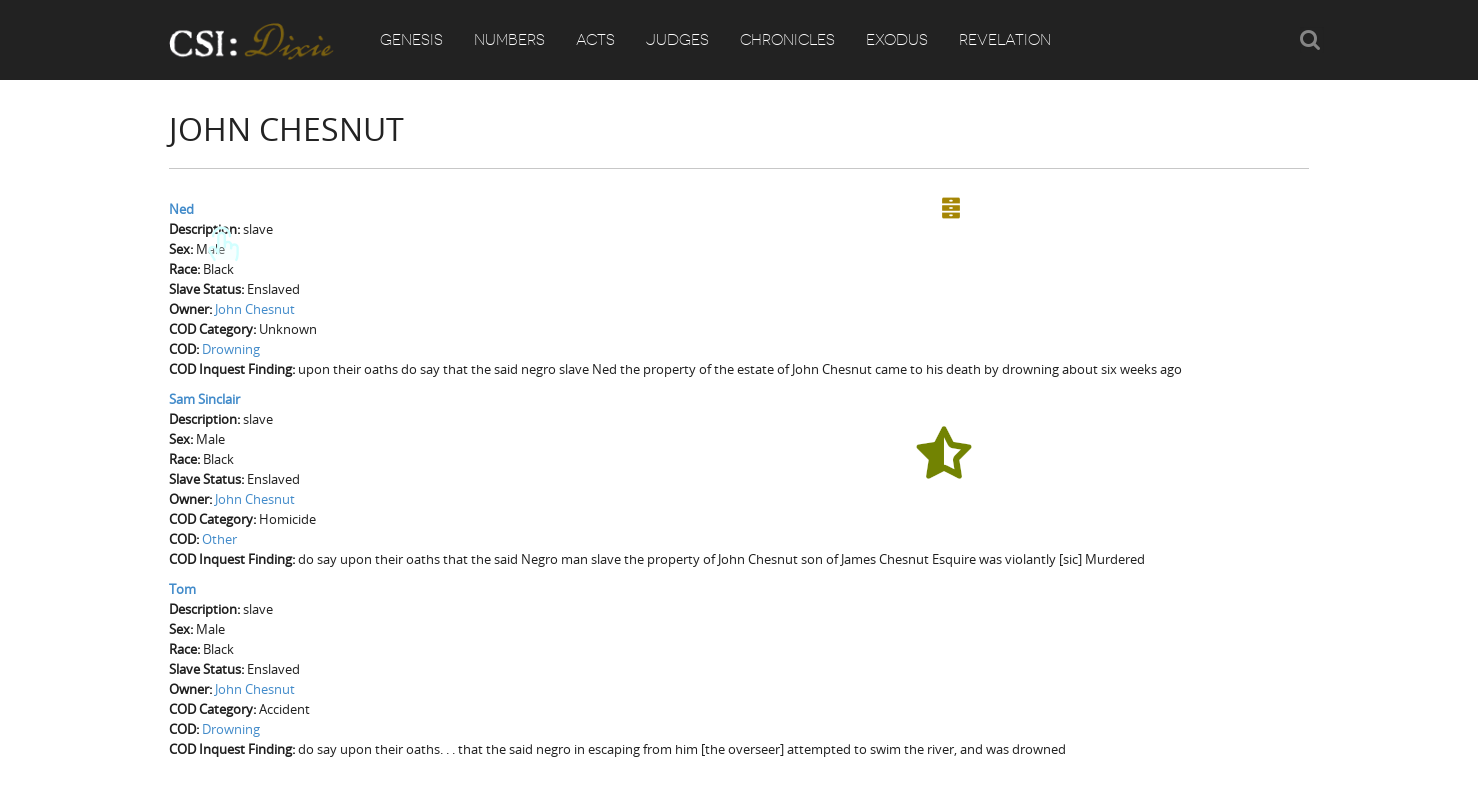  I want to click on tap to interact with this element, so click(223, 244).